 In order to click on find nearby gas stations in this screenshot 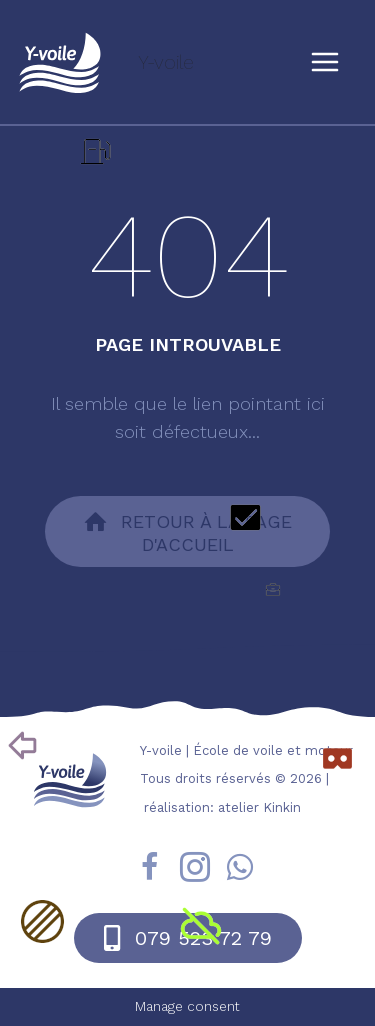, I will do `click(94, 151)`.